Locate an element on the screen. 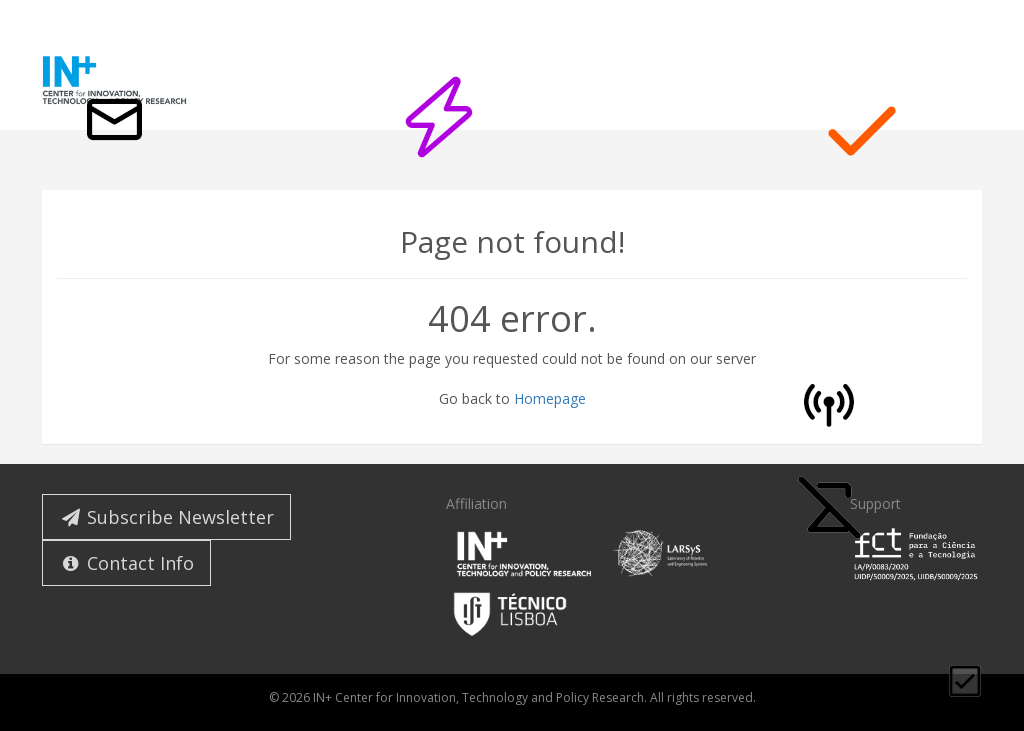 This screenshot has height=731, width=1024. start a live broadcast or stream is located at coordinates (829, 405).